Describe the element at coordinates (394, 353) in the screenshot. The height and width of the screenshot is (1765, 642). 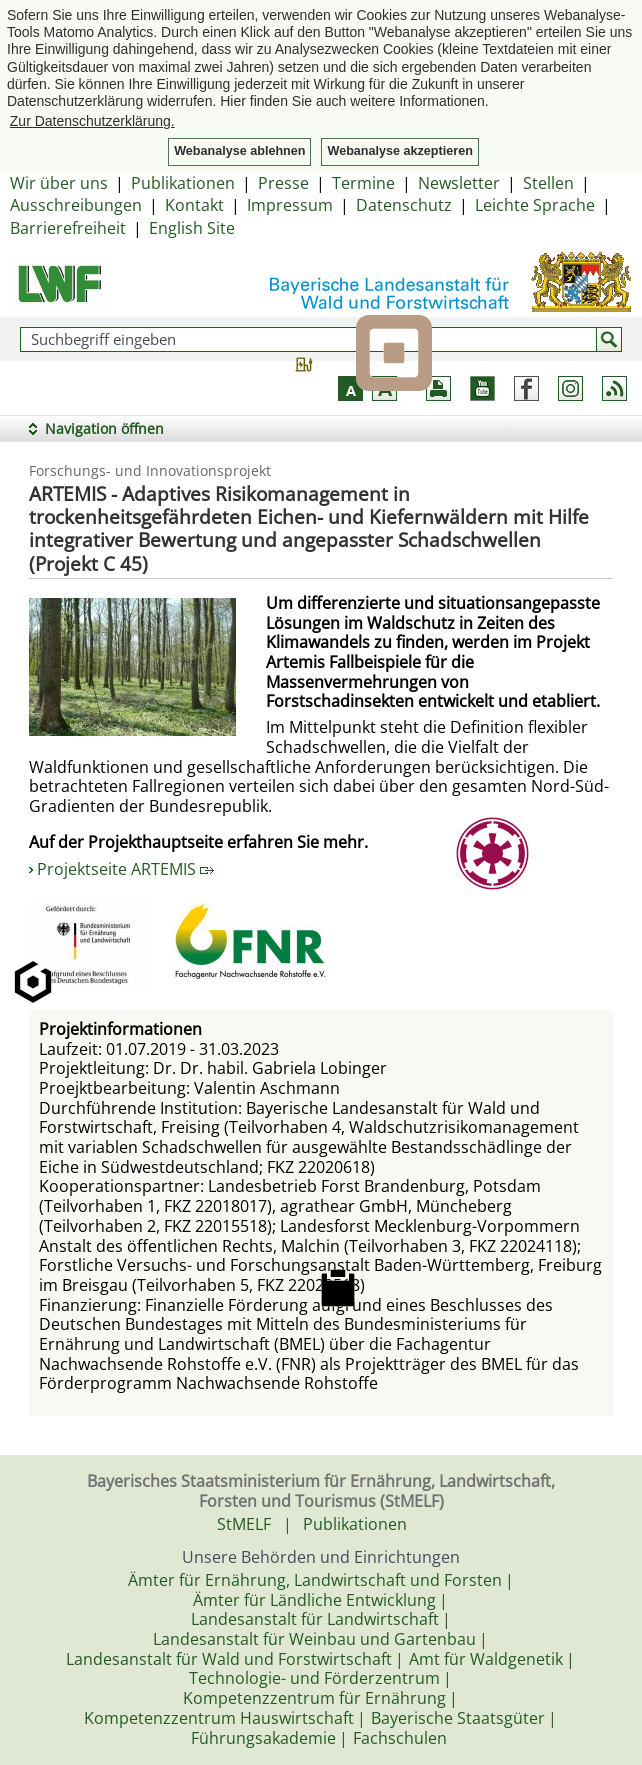
I see `open the Square payment app` at that location.